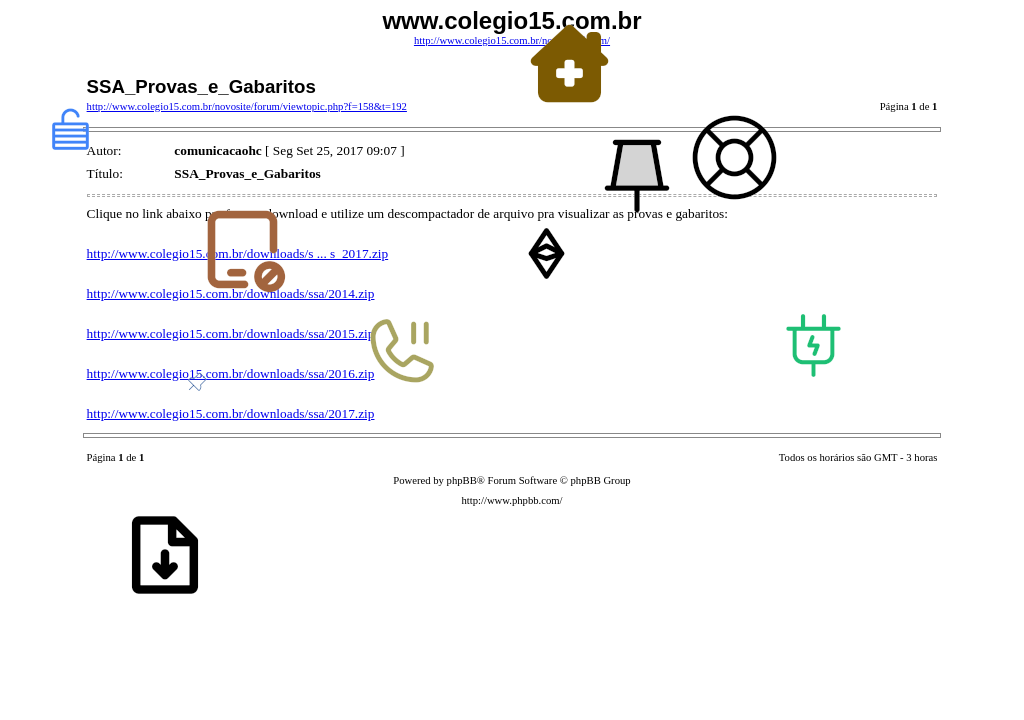  What do you see at coordinates (637, 172) in the screenshot?
I see `pin an item to keep it visible` at bounding box center [637, 172].